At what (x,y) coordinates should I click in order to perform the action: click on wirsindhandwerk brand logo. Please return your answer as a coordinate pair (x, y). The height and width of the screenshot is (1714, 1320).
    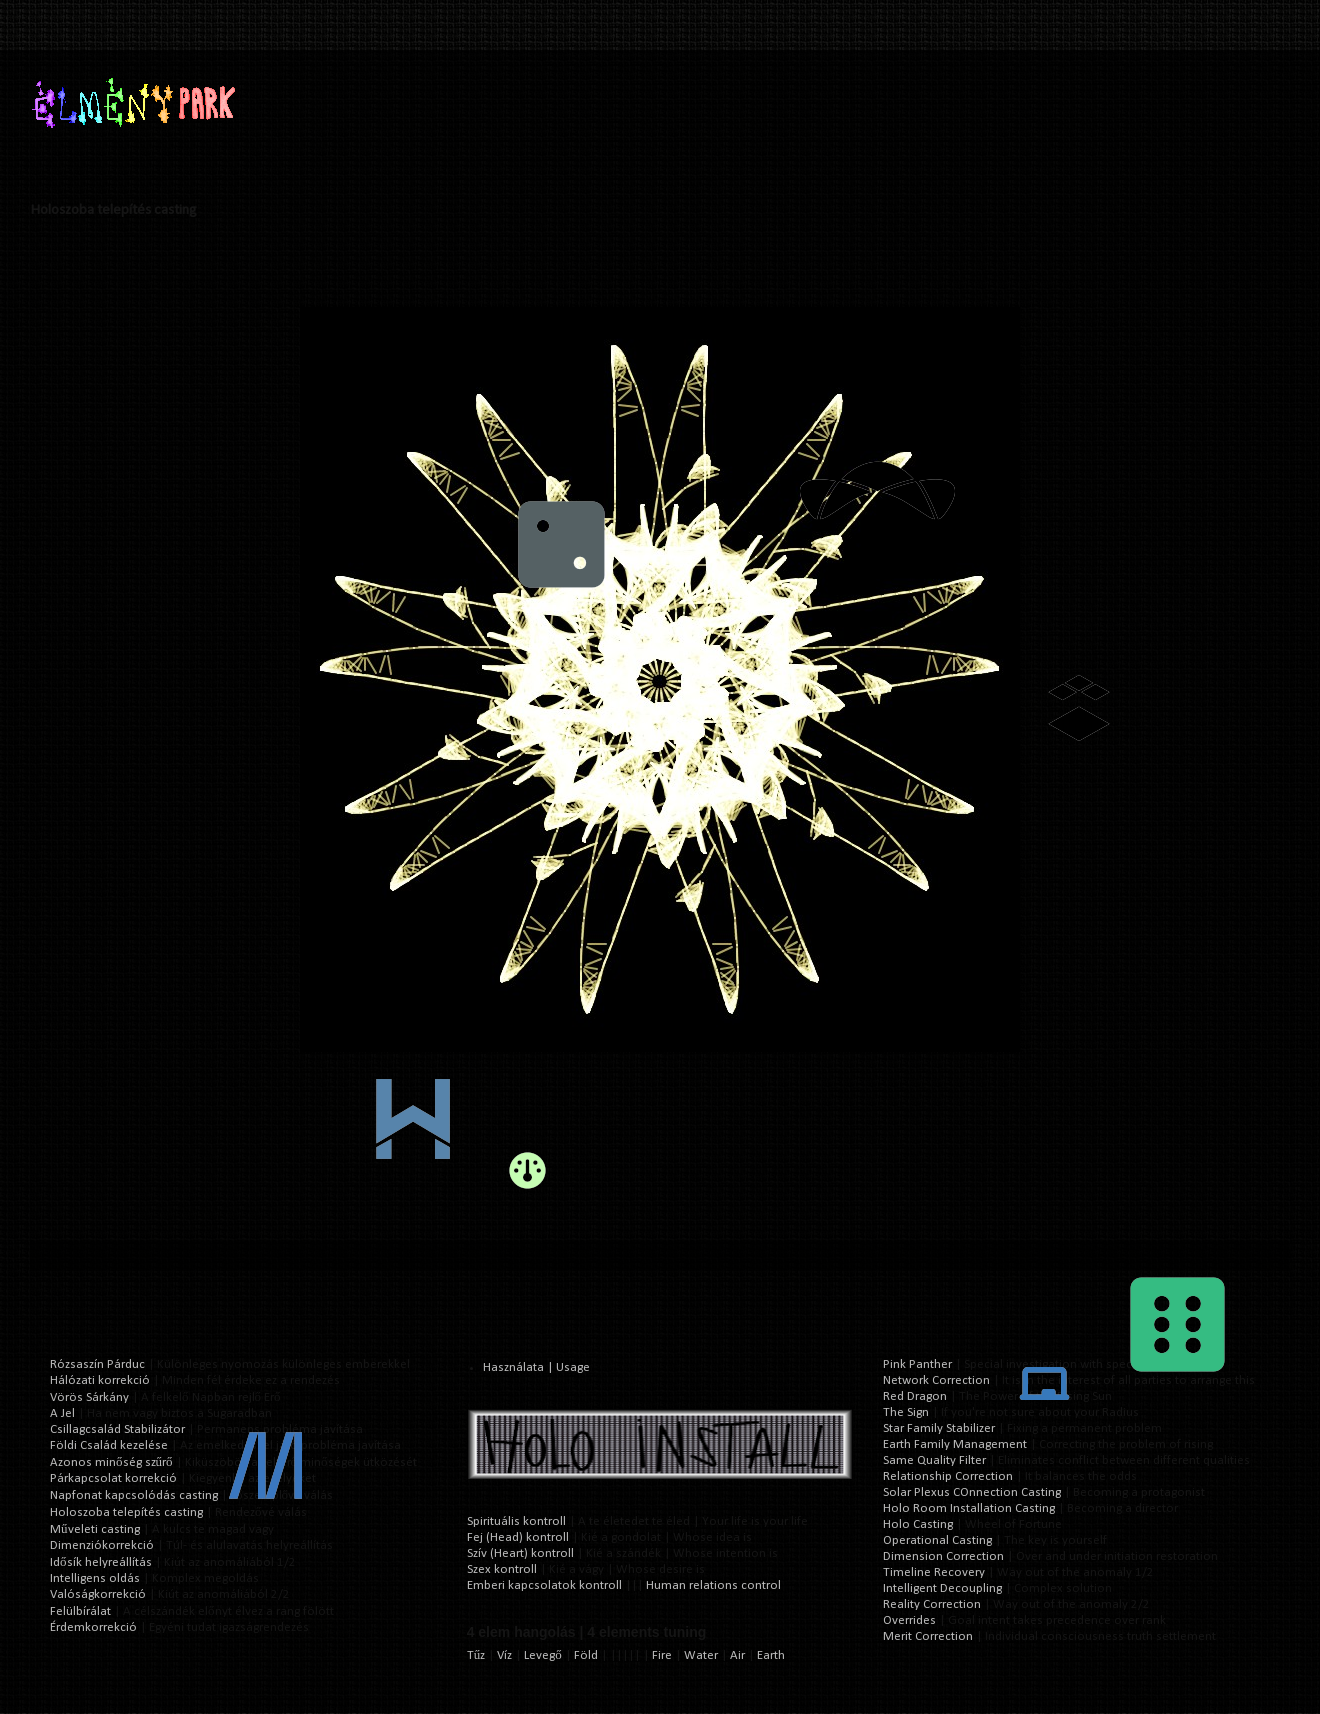
    Looking at the image, I should click on (413, 1119).